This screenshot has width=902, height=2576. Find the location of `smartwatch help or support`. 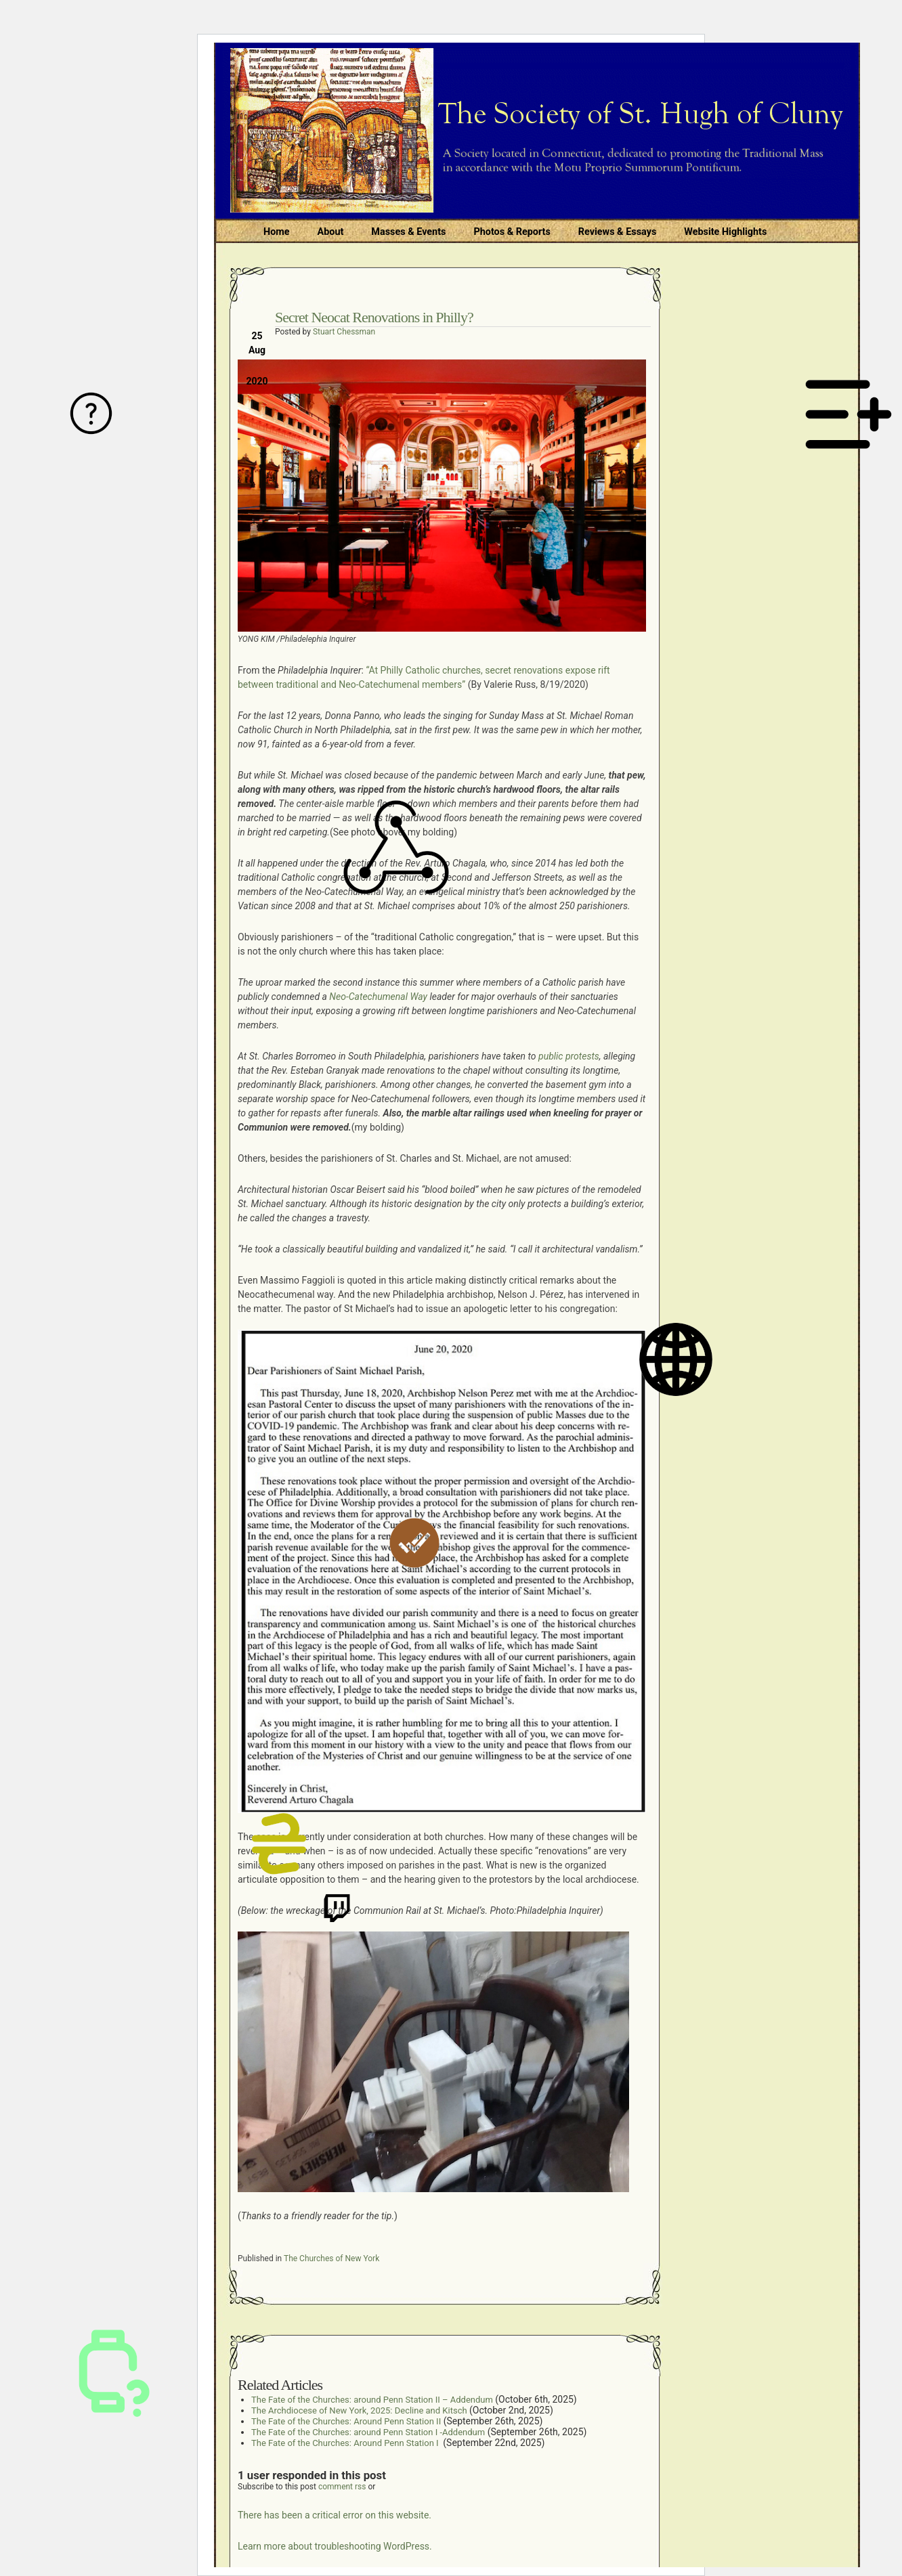

smartwatch help or support is located at coordinates (108, 2371).